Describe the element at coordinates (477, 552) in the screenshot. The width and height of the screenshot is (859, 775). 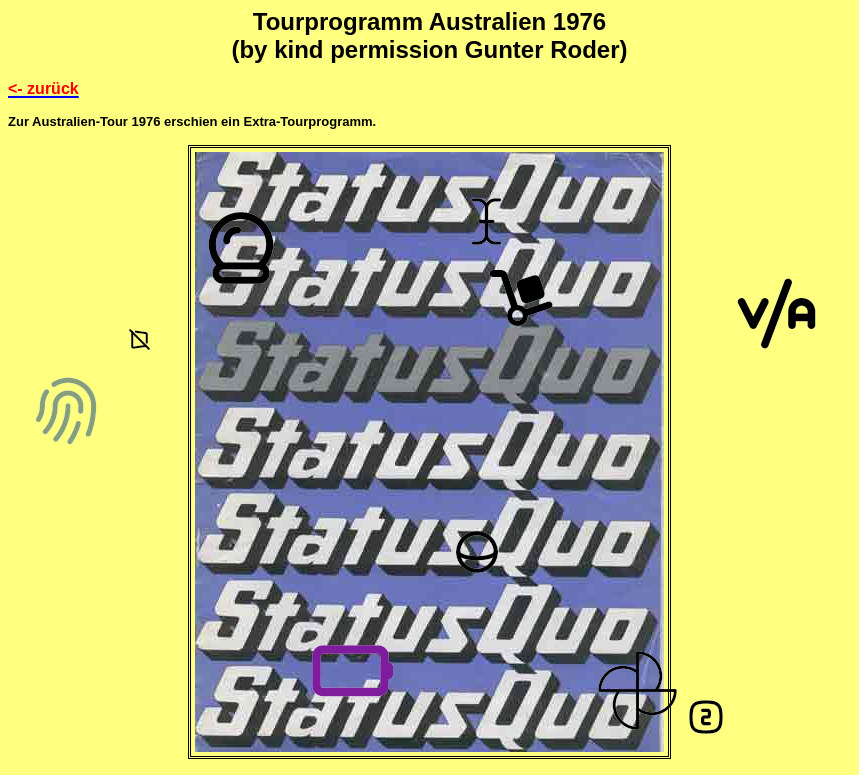
I see `view 3D or globe-related content` at that location.